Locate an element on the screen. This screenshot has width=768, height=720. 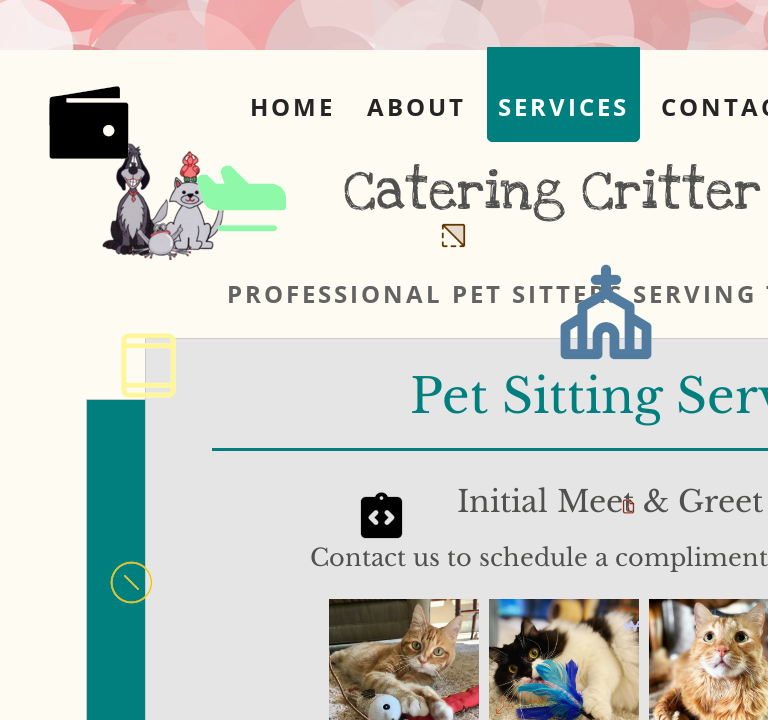
indicates flight mode is active is located at coordinates (241, 195).